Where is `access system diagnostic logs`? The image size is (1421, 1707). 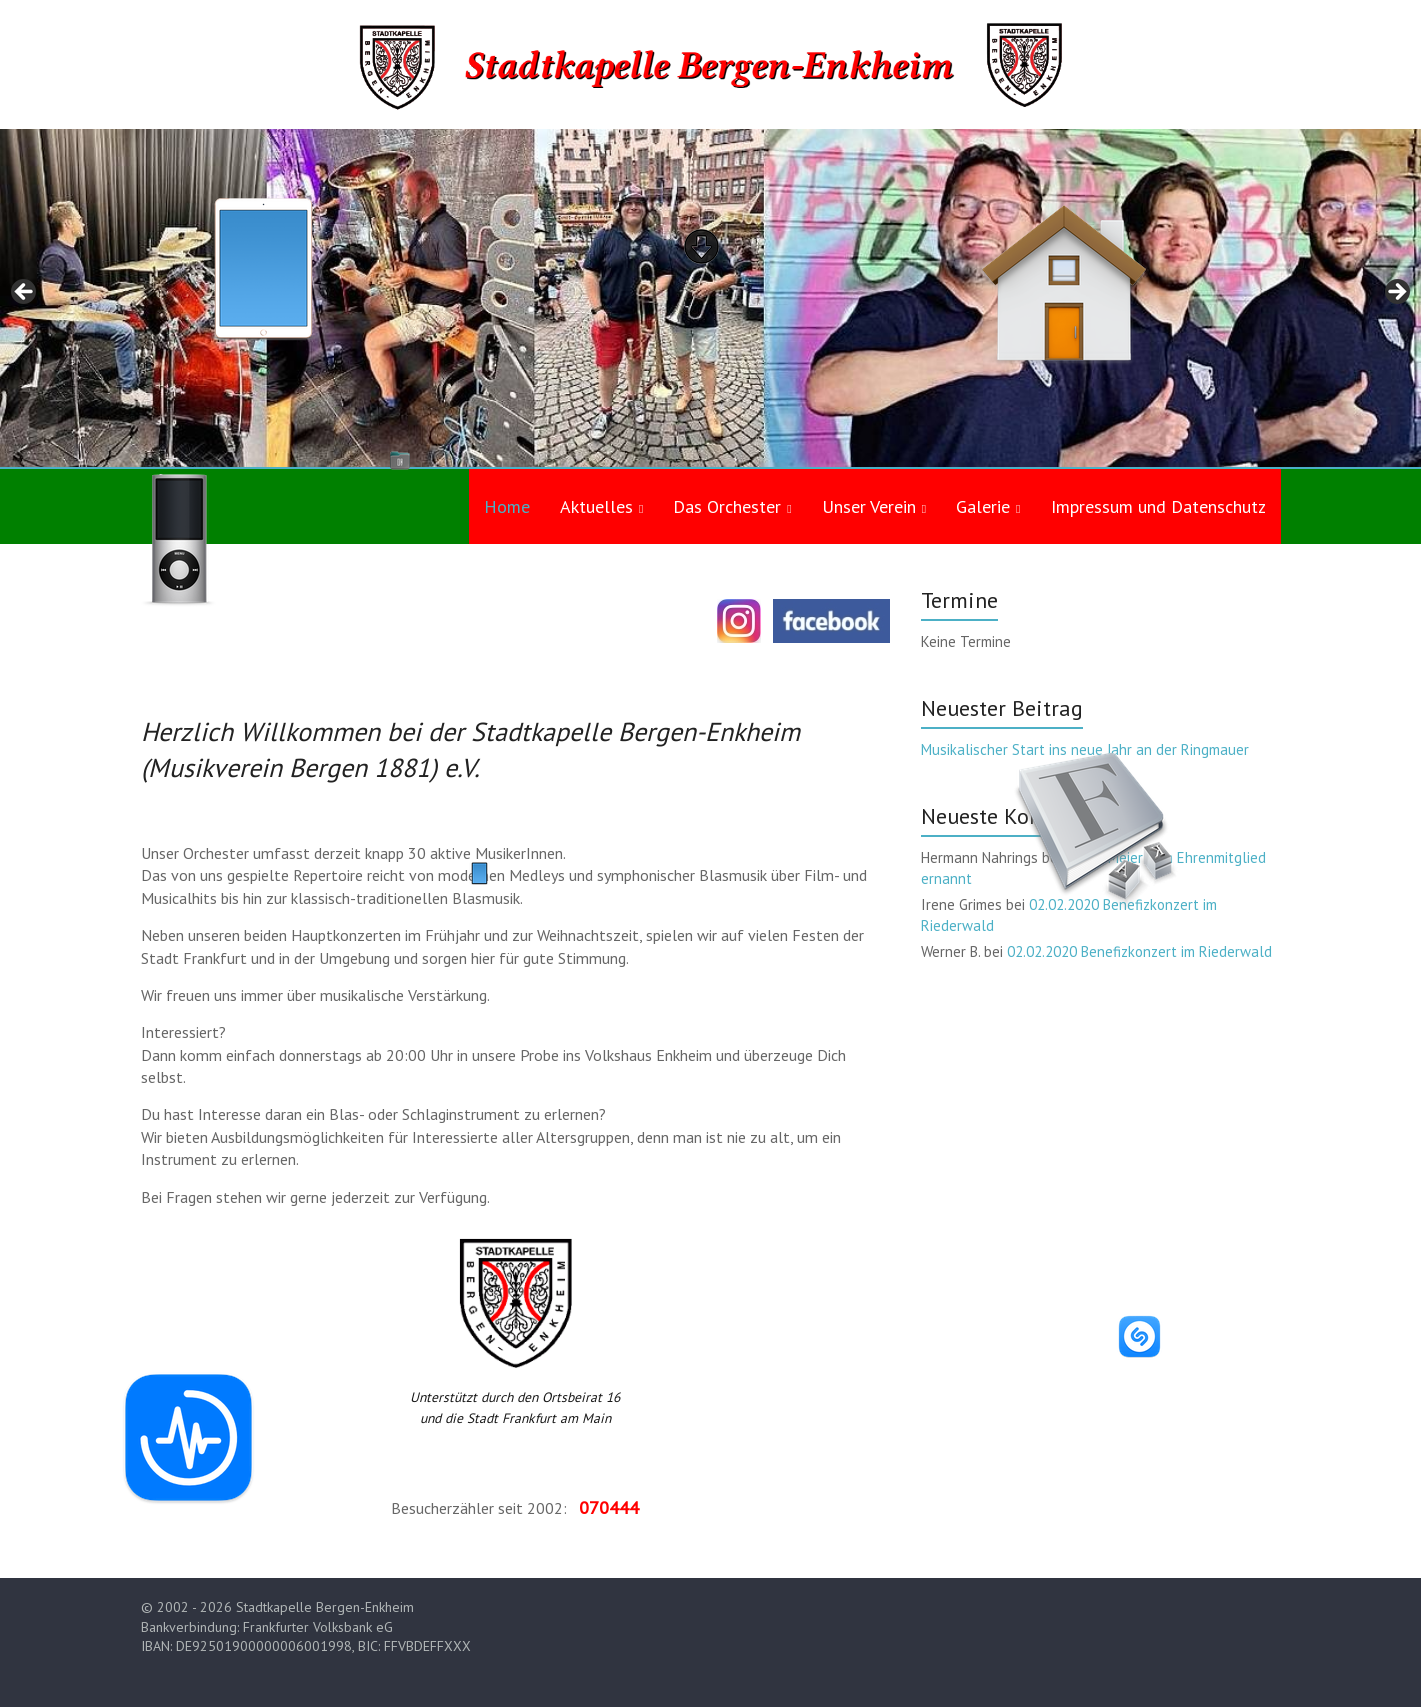 access system diagnostic logs is located at coordinates (188, 1437).